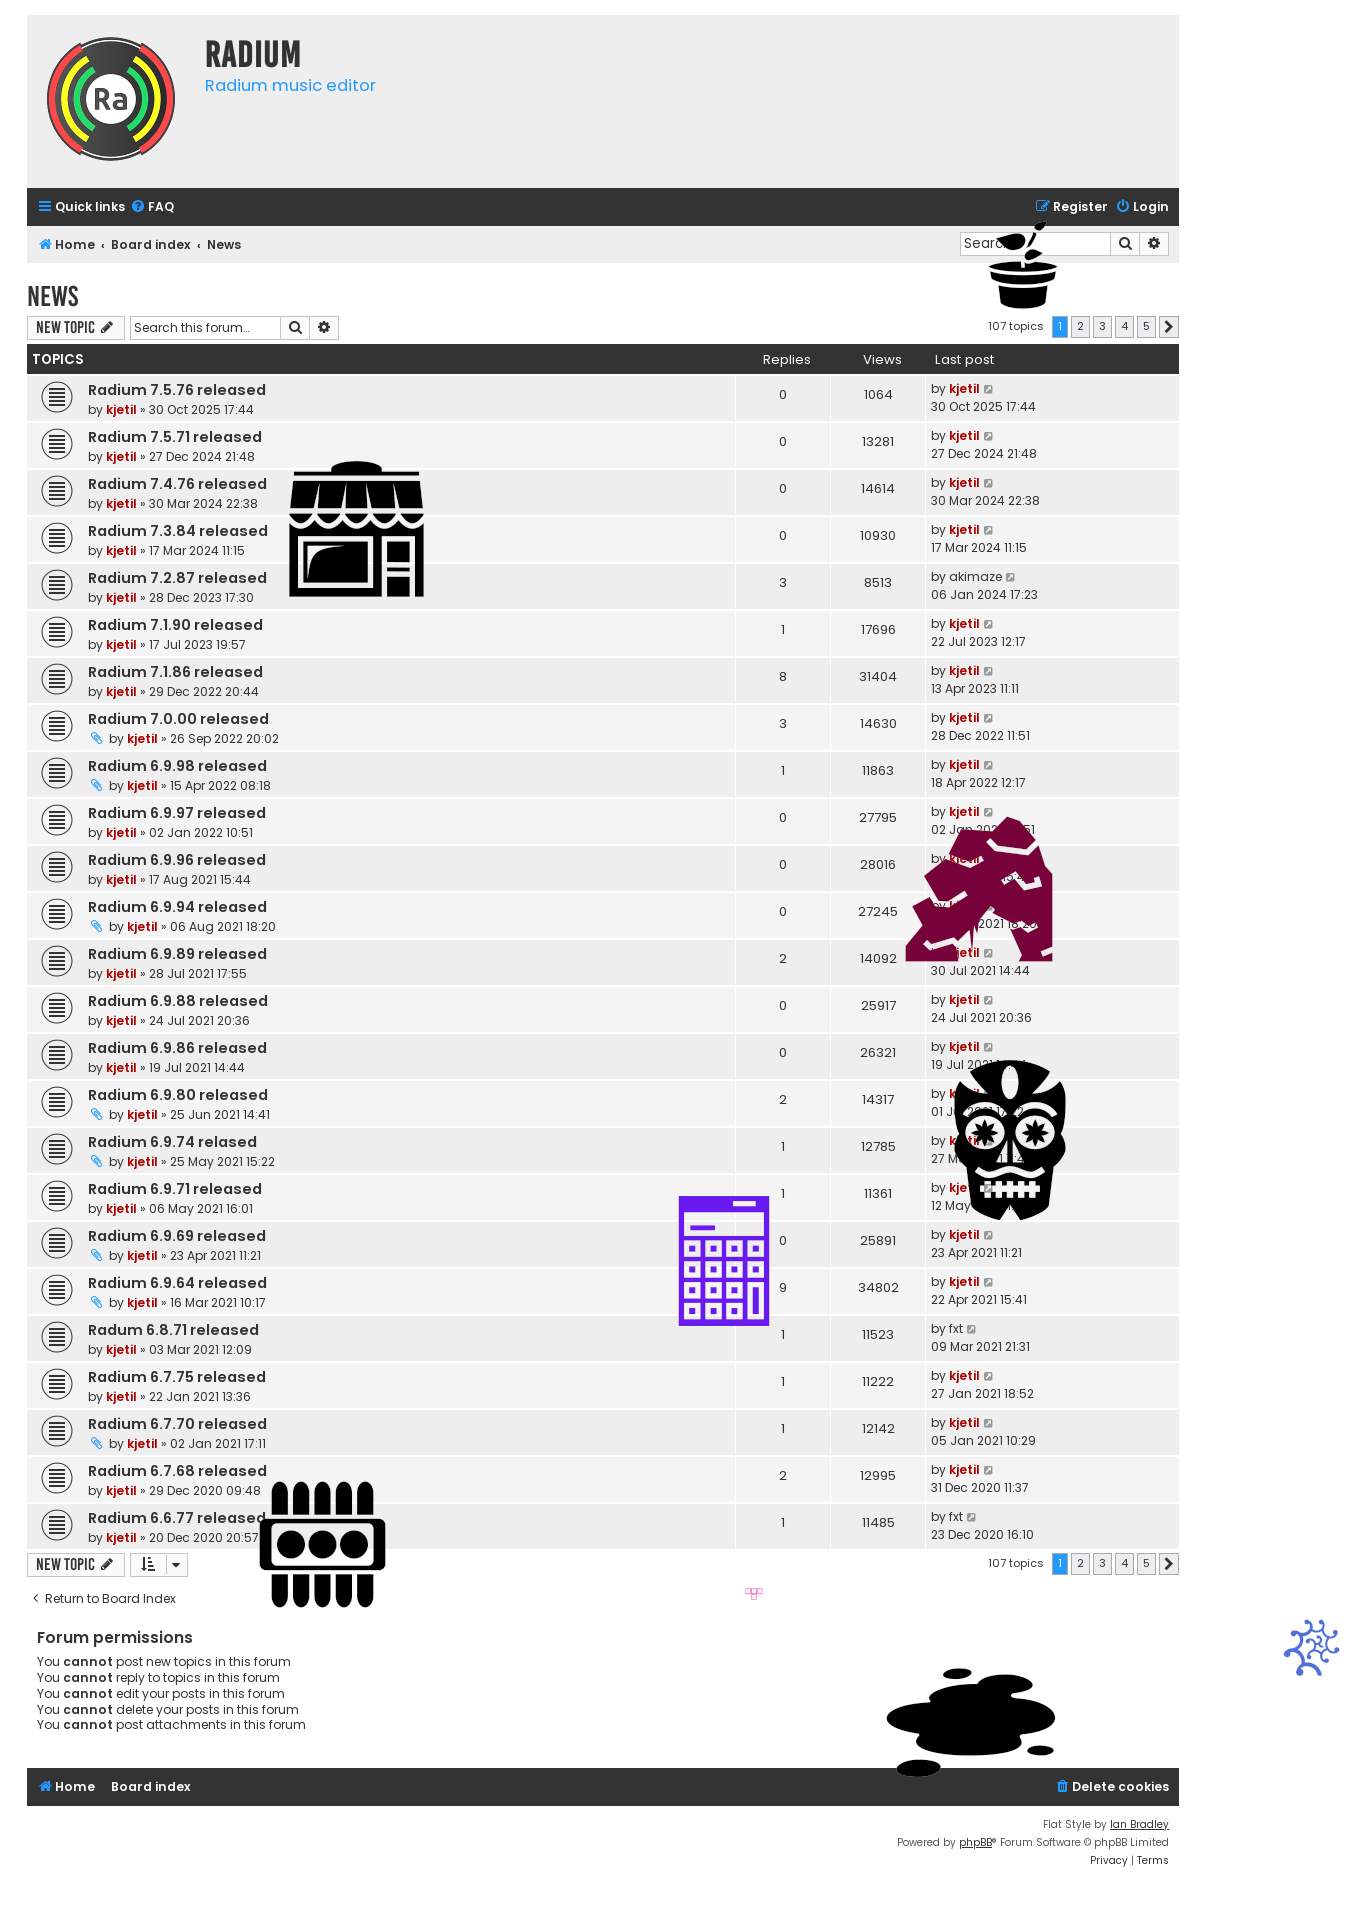  Describe the element at coordinates (979, 888) in the screenshot. I see `enter a cave or underground area` at that location.